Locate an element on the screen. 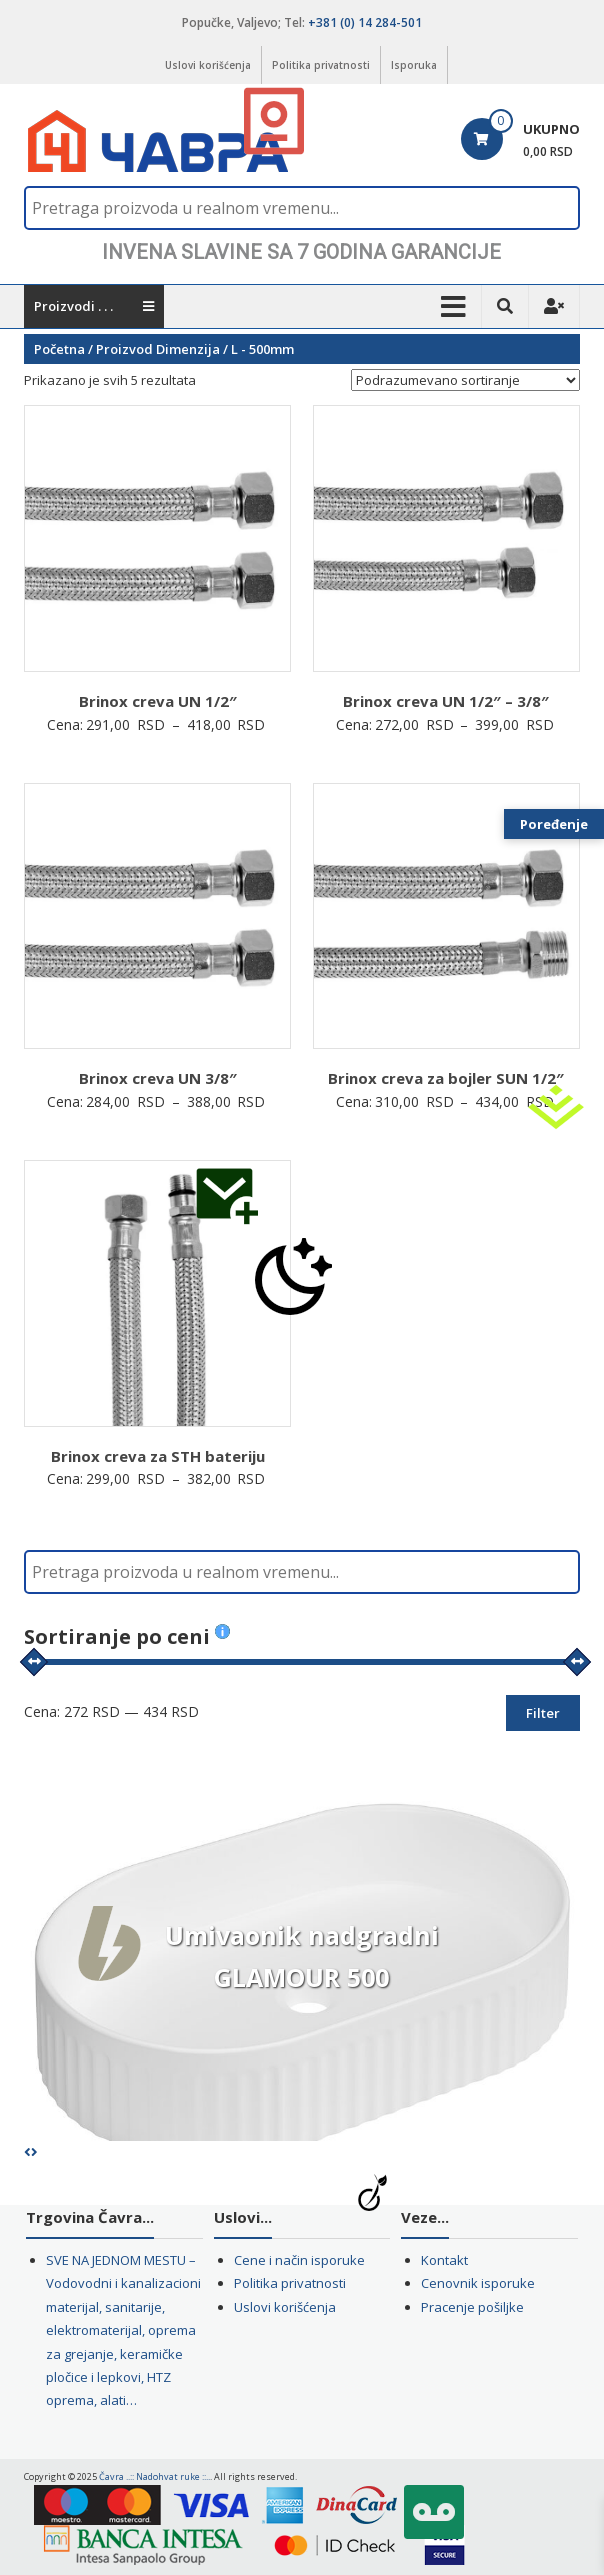 Image resolution: width=604 pixels, height=2575 pixels. play or access audio cassette content is located at coordinates (434, 2512).